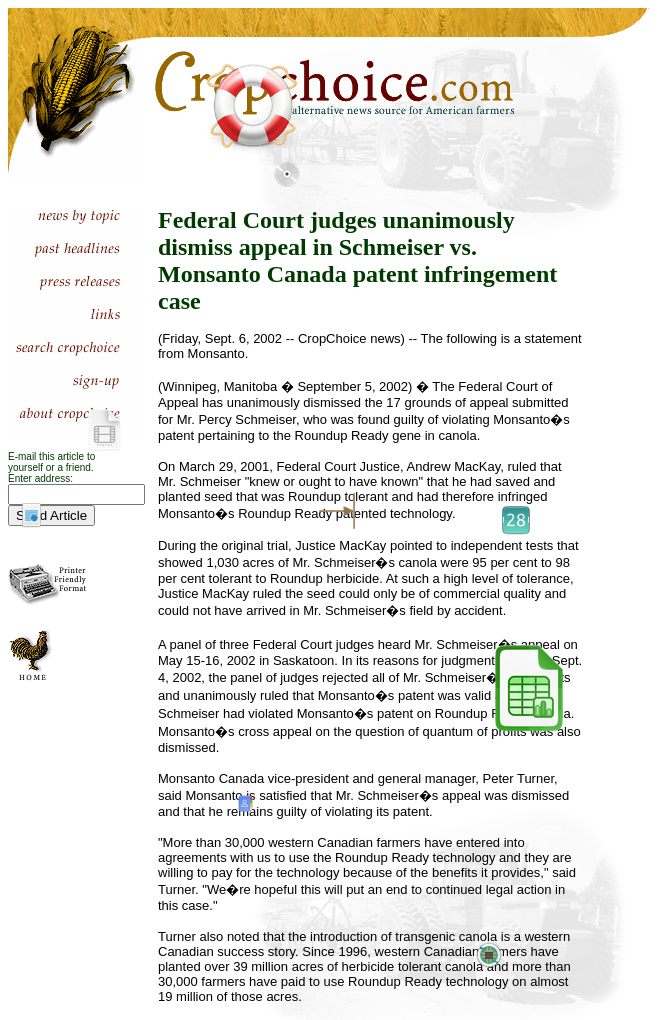  What do you see at coordinates (489, 955) in the screenshot?
I see `access hardware driver settings` at bounding box center [489, 955].